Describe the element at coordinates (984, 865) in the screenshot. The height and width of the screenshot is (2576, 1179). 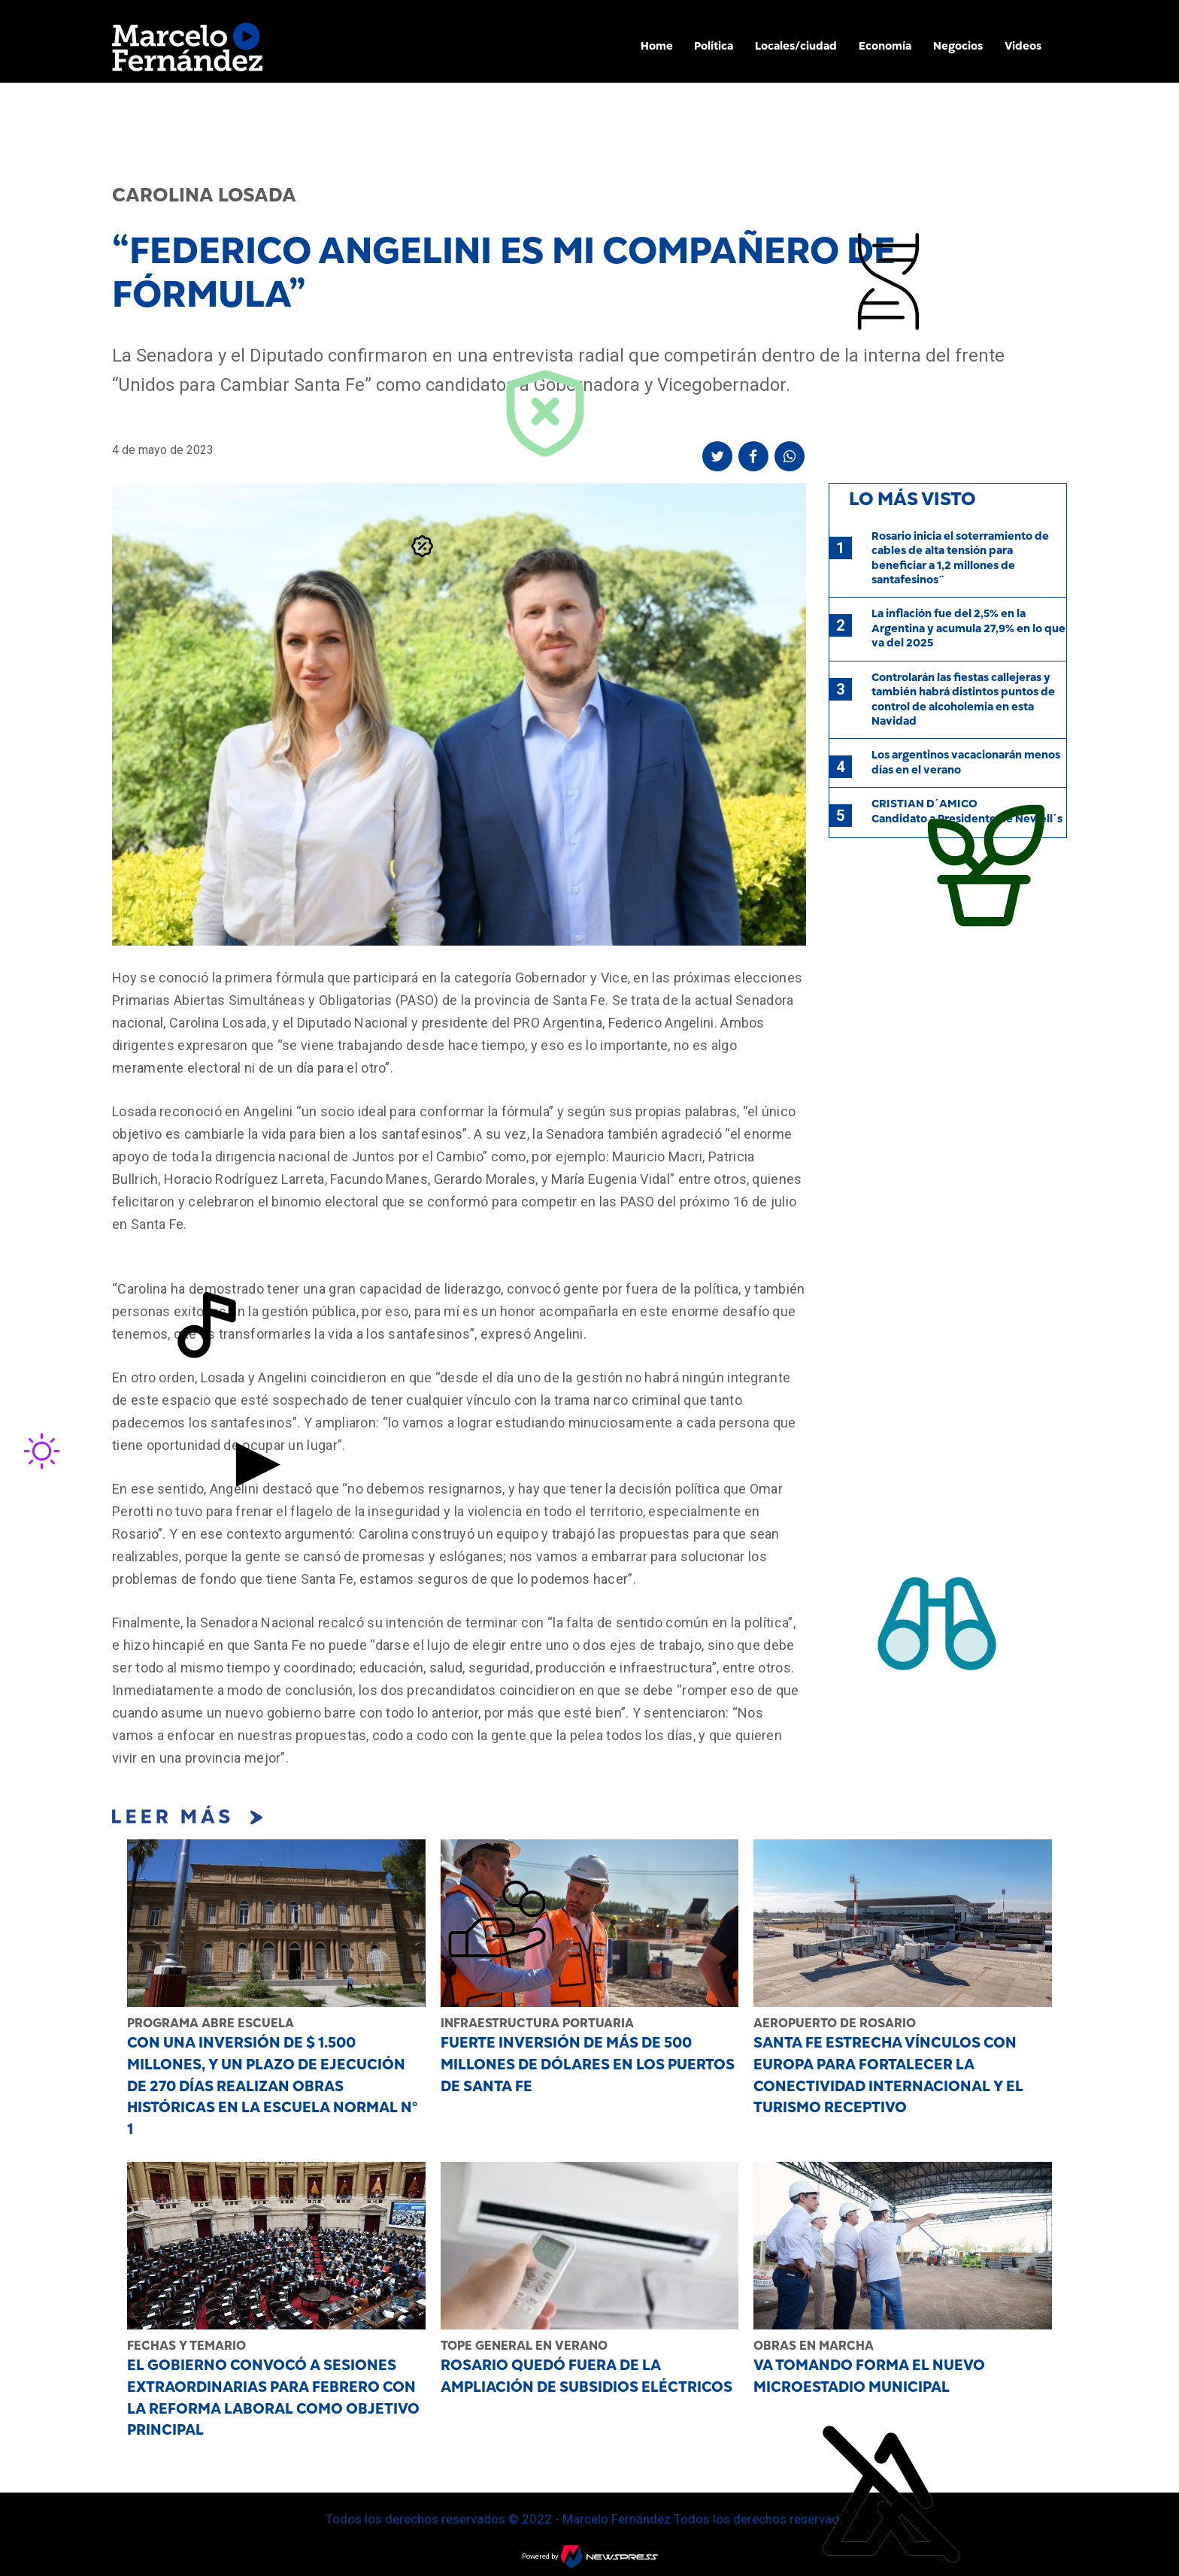
I see `access plant care or gardening features` at that location.